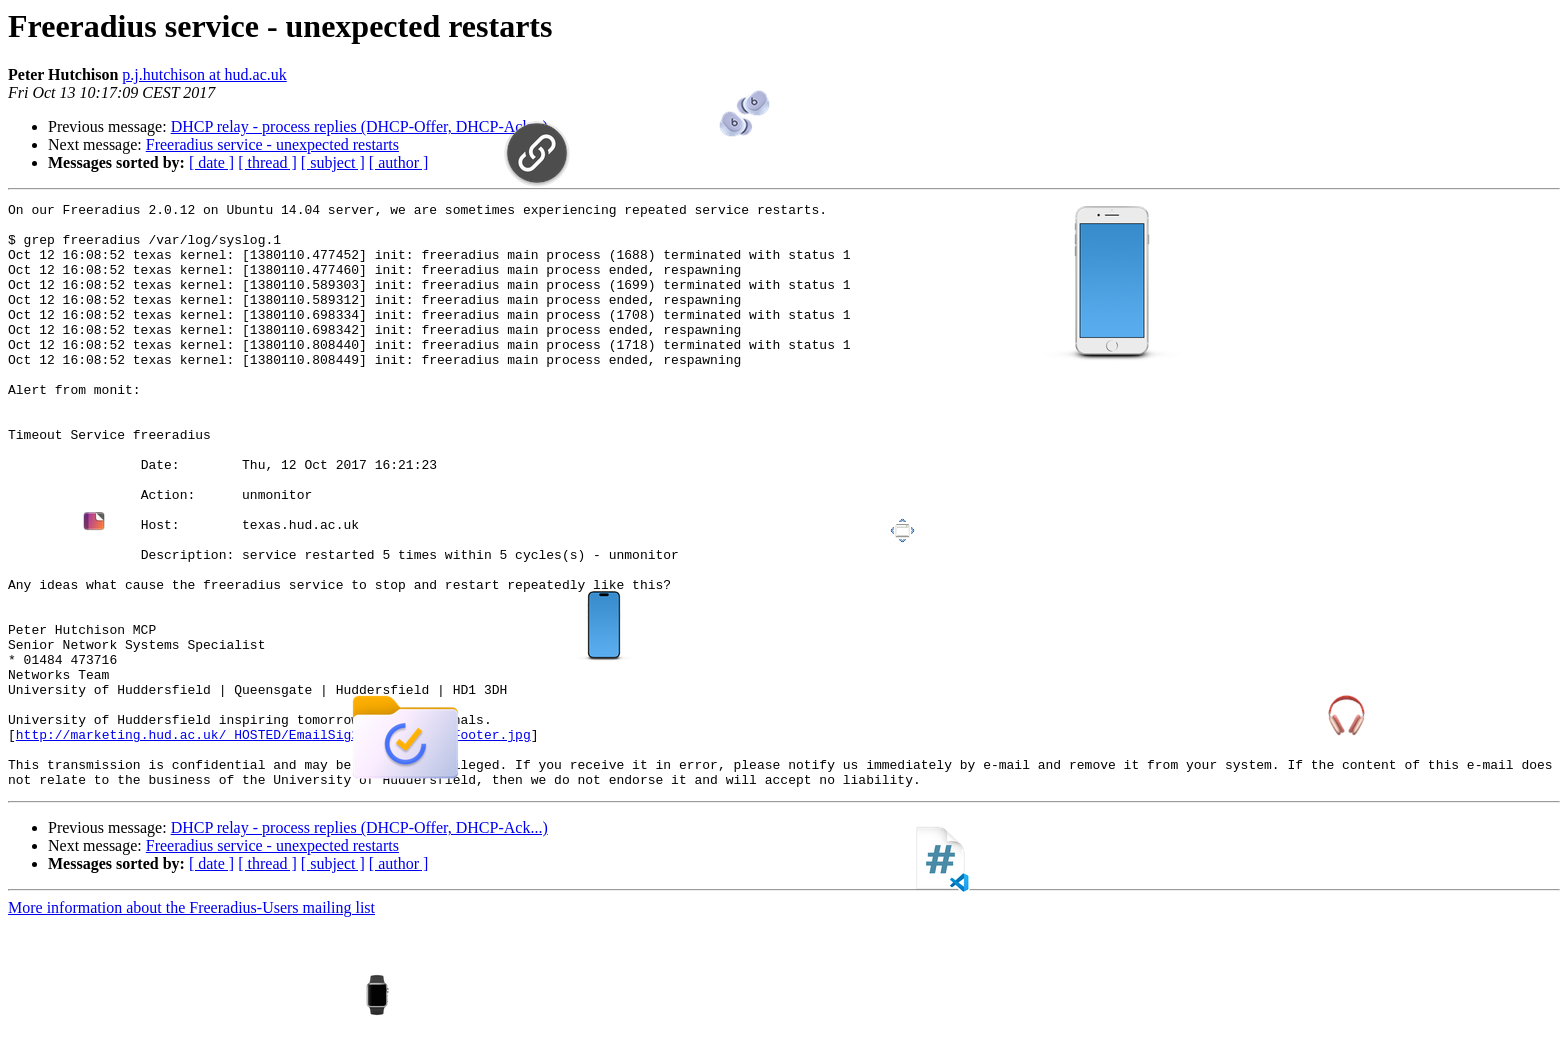 This screenshot has height=1042, width=1568. What do you see at coordinates (940, 859) in the screenshot?
I see `open or edit a CSS stylesheet file` at bounding box center [940, 859].